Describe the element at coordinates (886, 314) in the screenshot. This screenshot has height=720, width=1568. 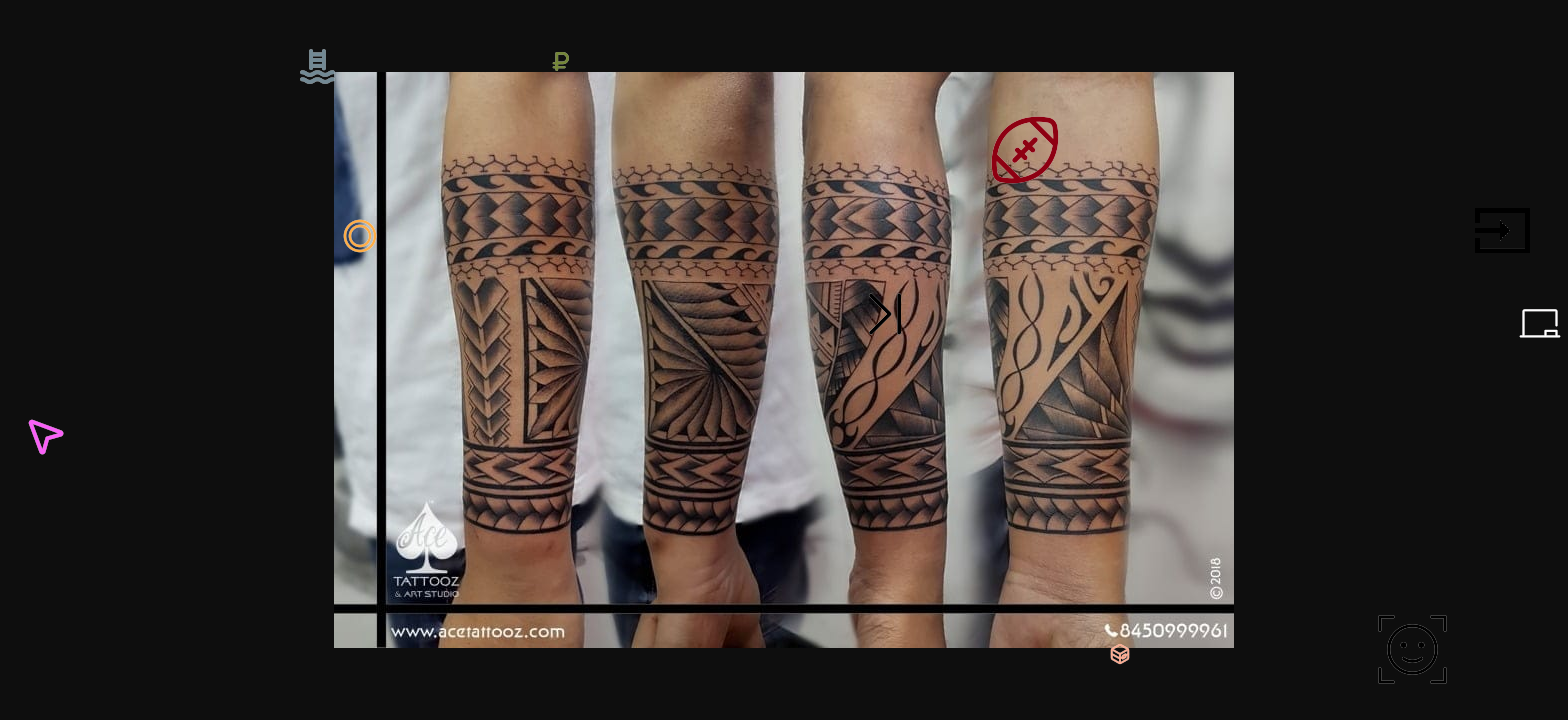
I see `skip to end or next item` at that location.